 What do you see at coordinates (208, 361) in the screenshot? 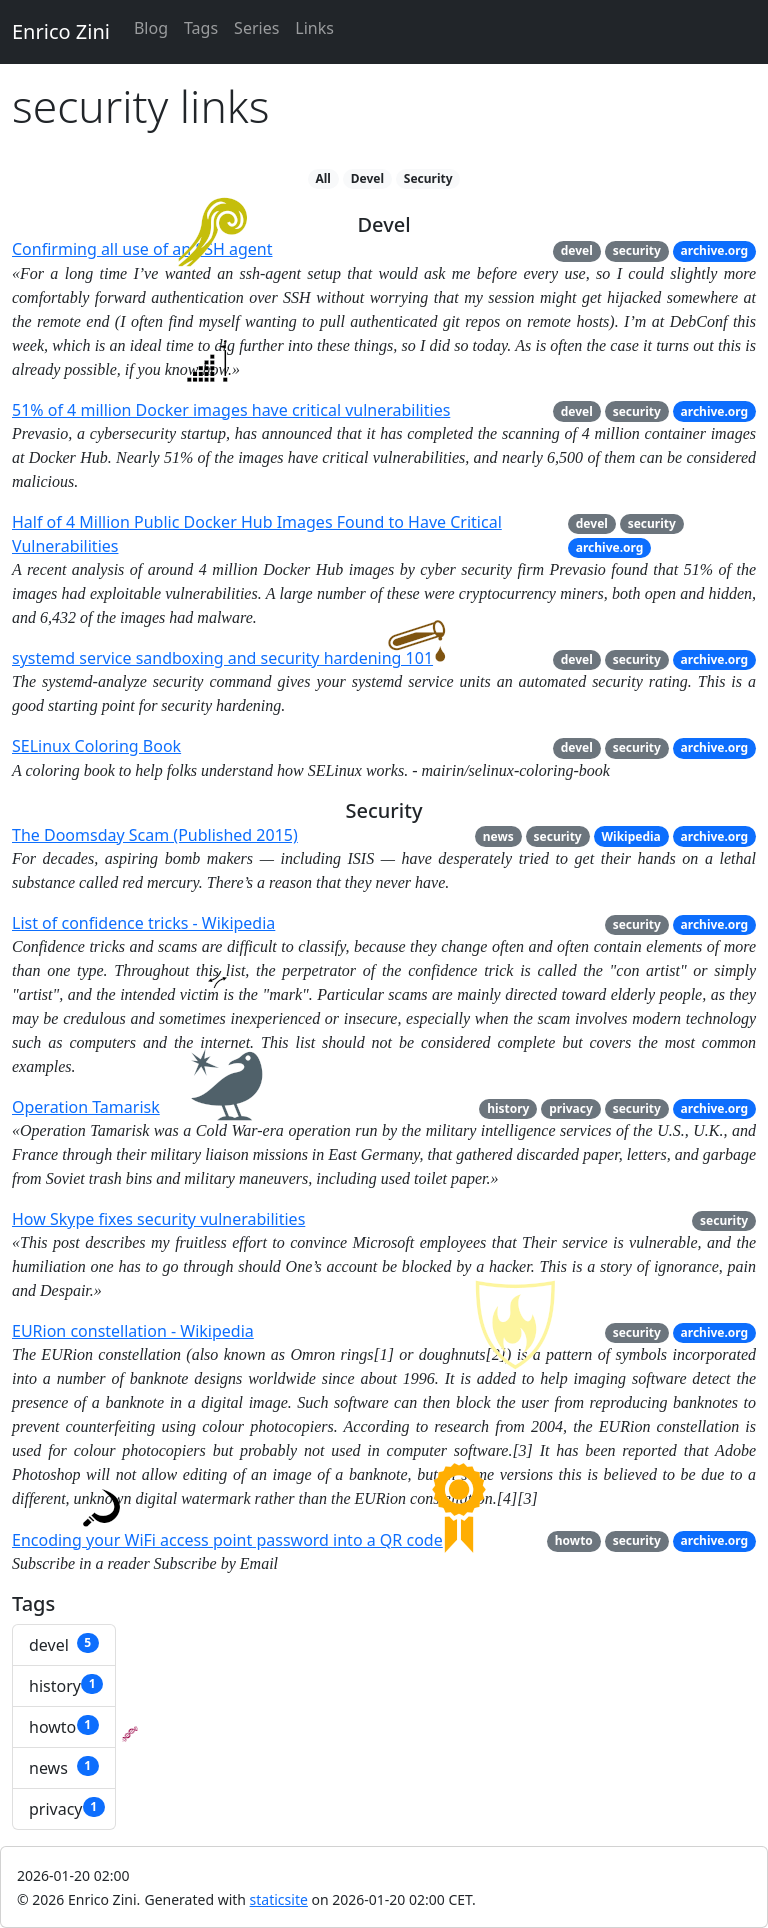
I see `reach the end of a level or stage` at bounding box center [208, 361].